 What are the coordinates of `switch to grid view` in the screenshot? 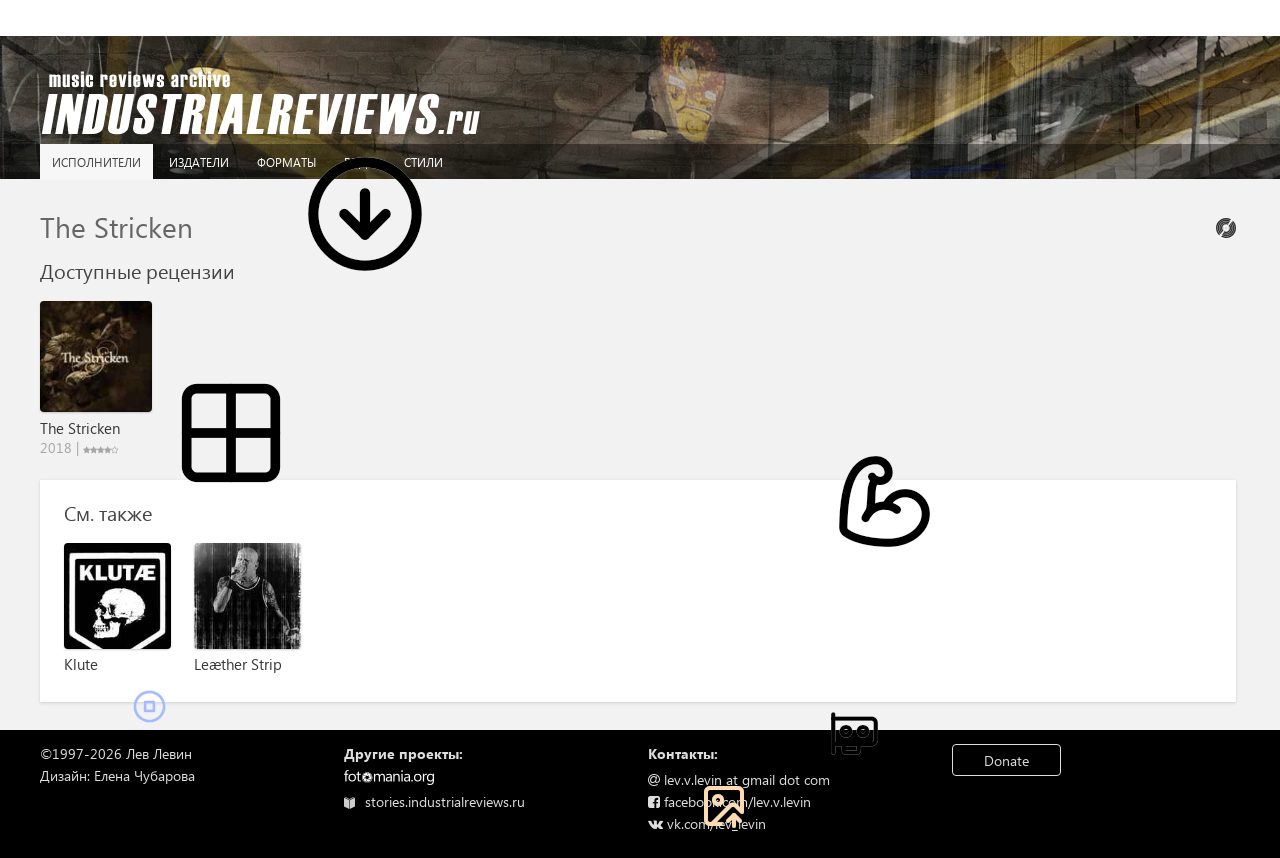 It's located at (231, 433).